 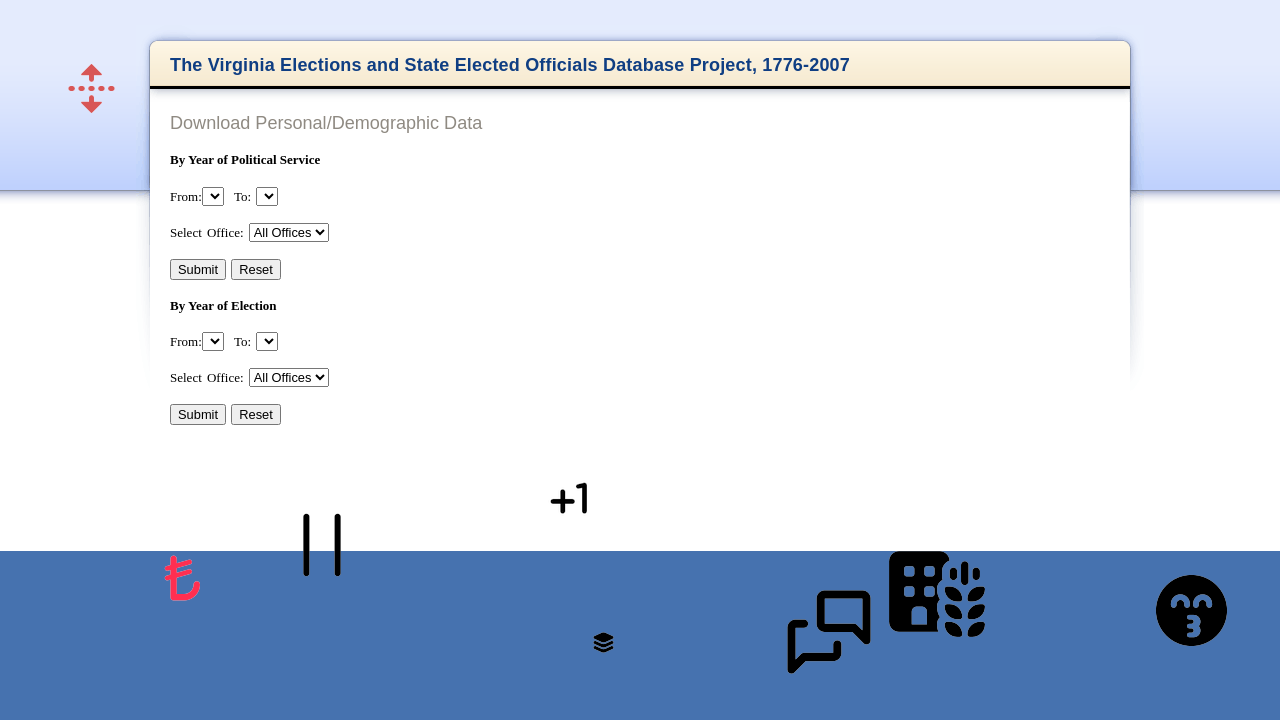 What do you see at coordinates (829, 632) in the screenshot?
I see `open messages or conversations` at bounding box center [829, 632].